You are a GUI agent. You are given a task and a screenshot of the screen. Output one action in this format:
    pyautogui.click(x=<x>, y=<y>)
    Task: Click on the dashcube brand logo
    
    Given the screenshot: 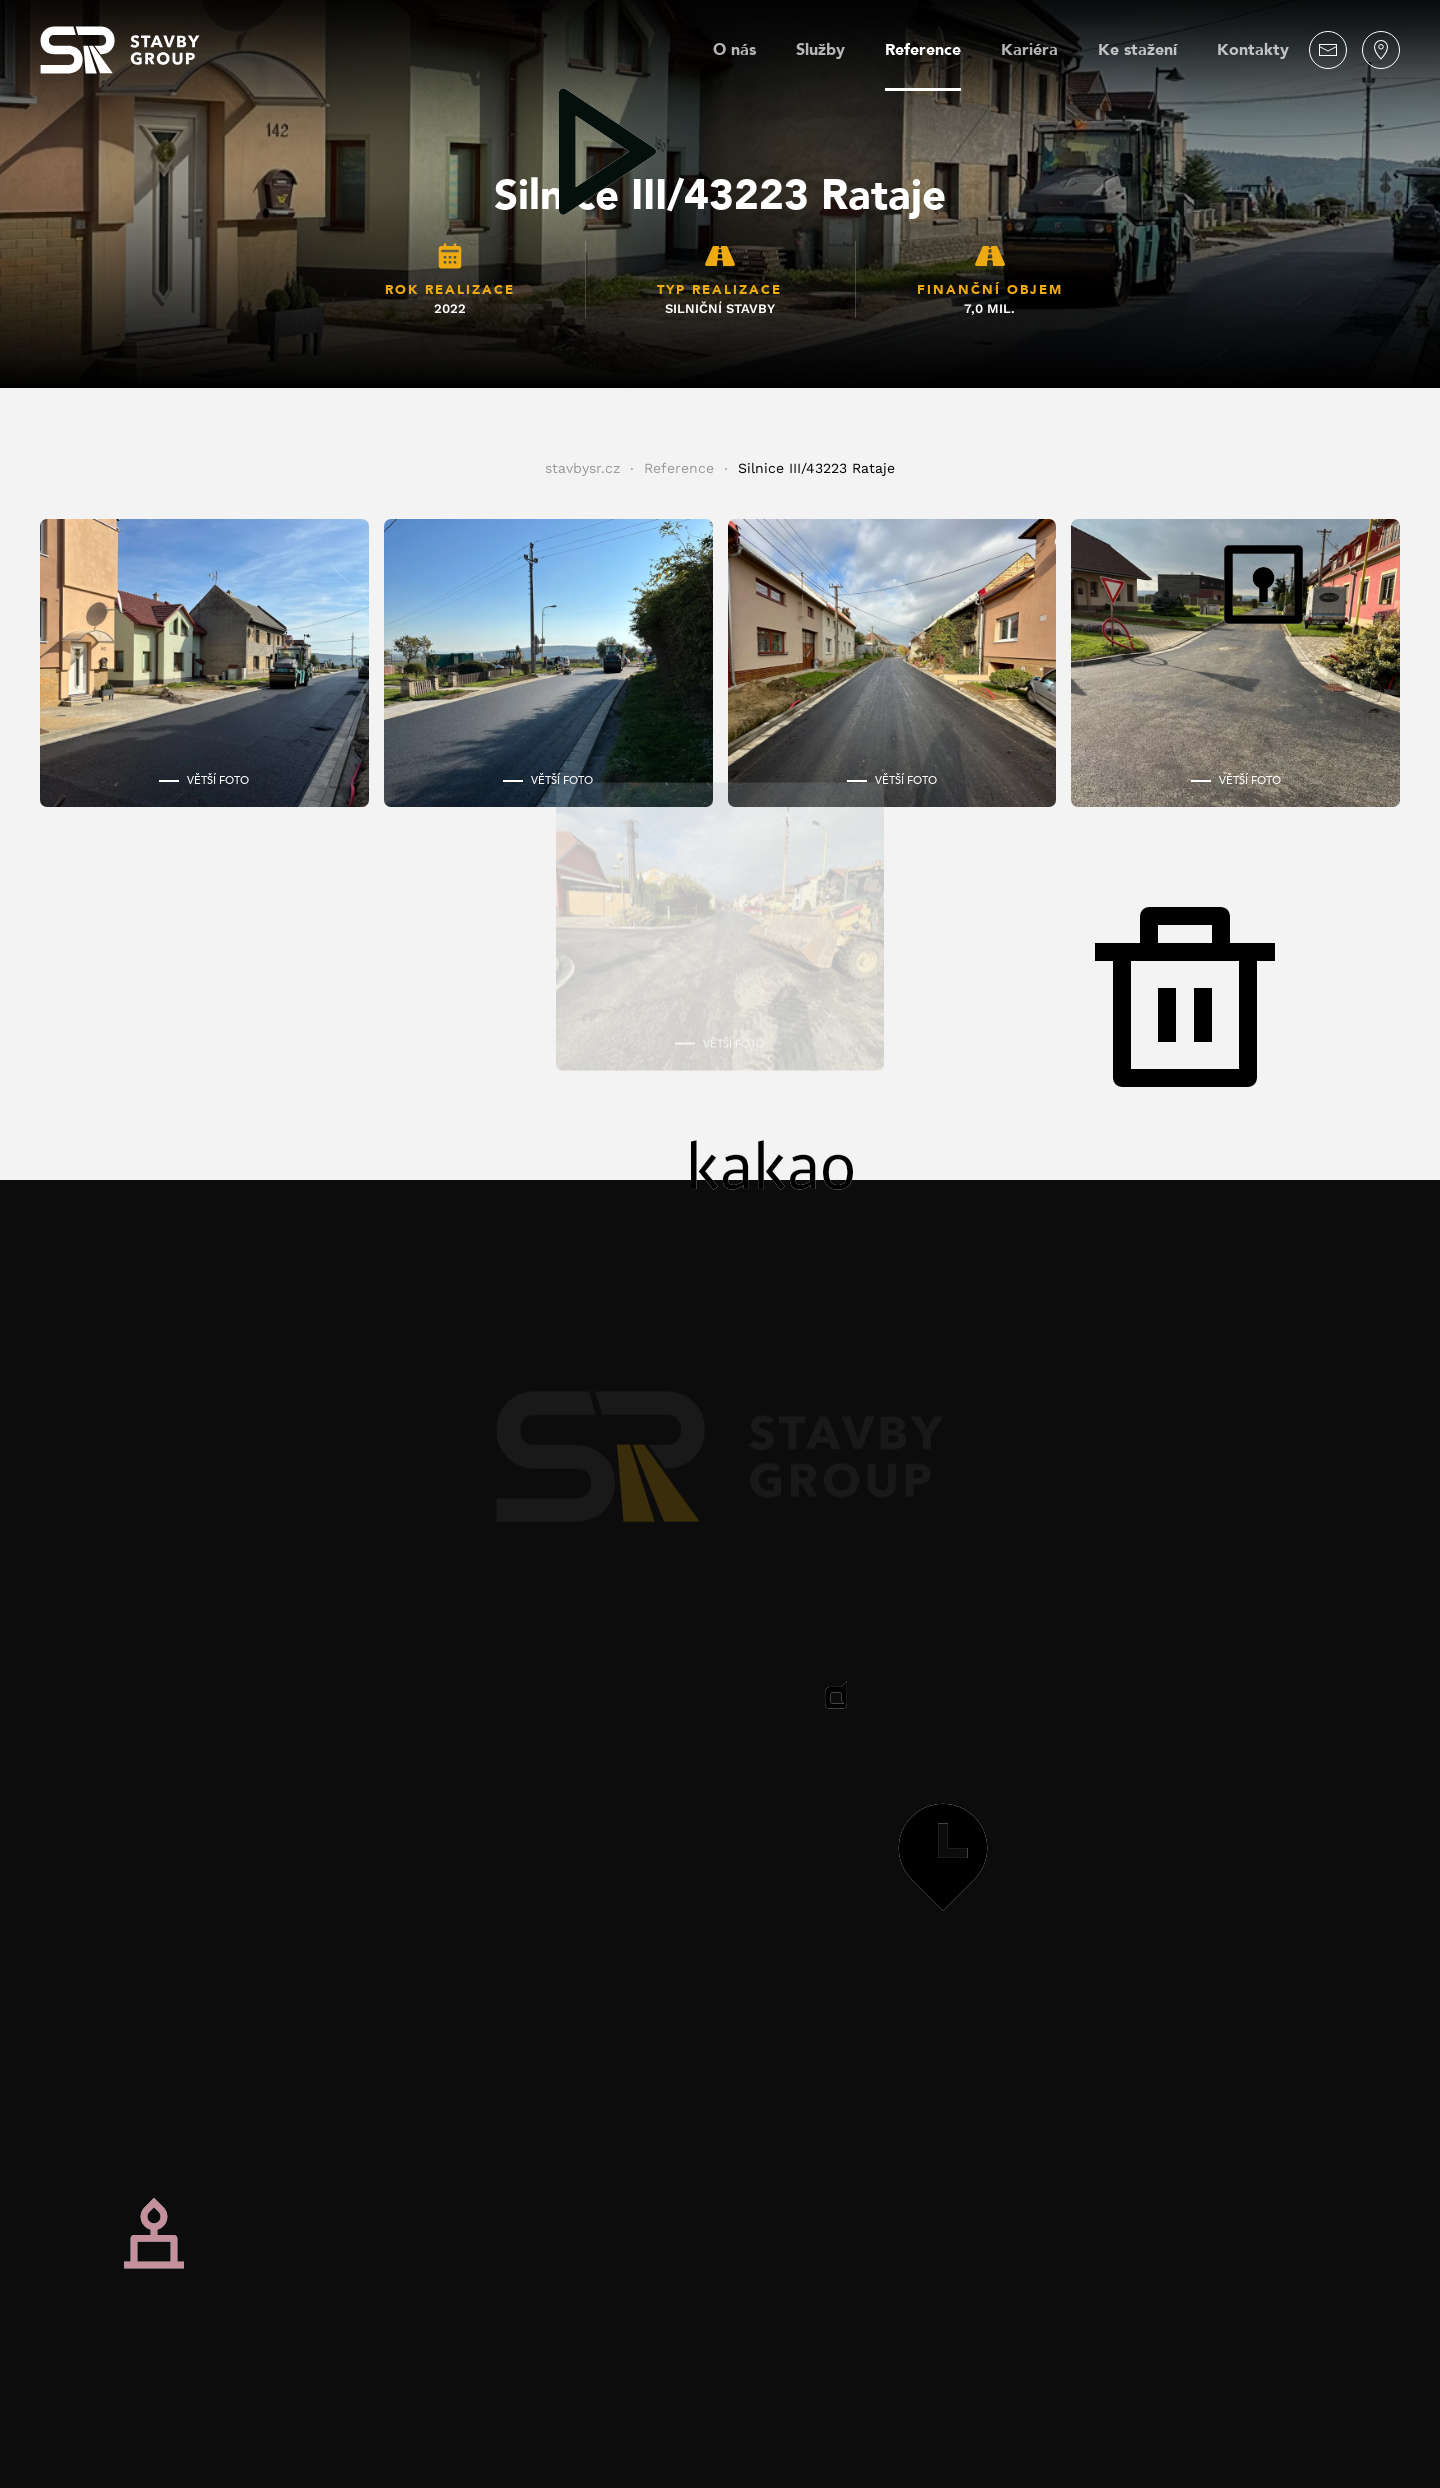 What is the action you would take?
    pyautogui.click(x=836, y=1695)
    